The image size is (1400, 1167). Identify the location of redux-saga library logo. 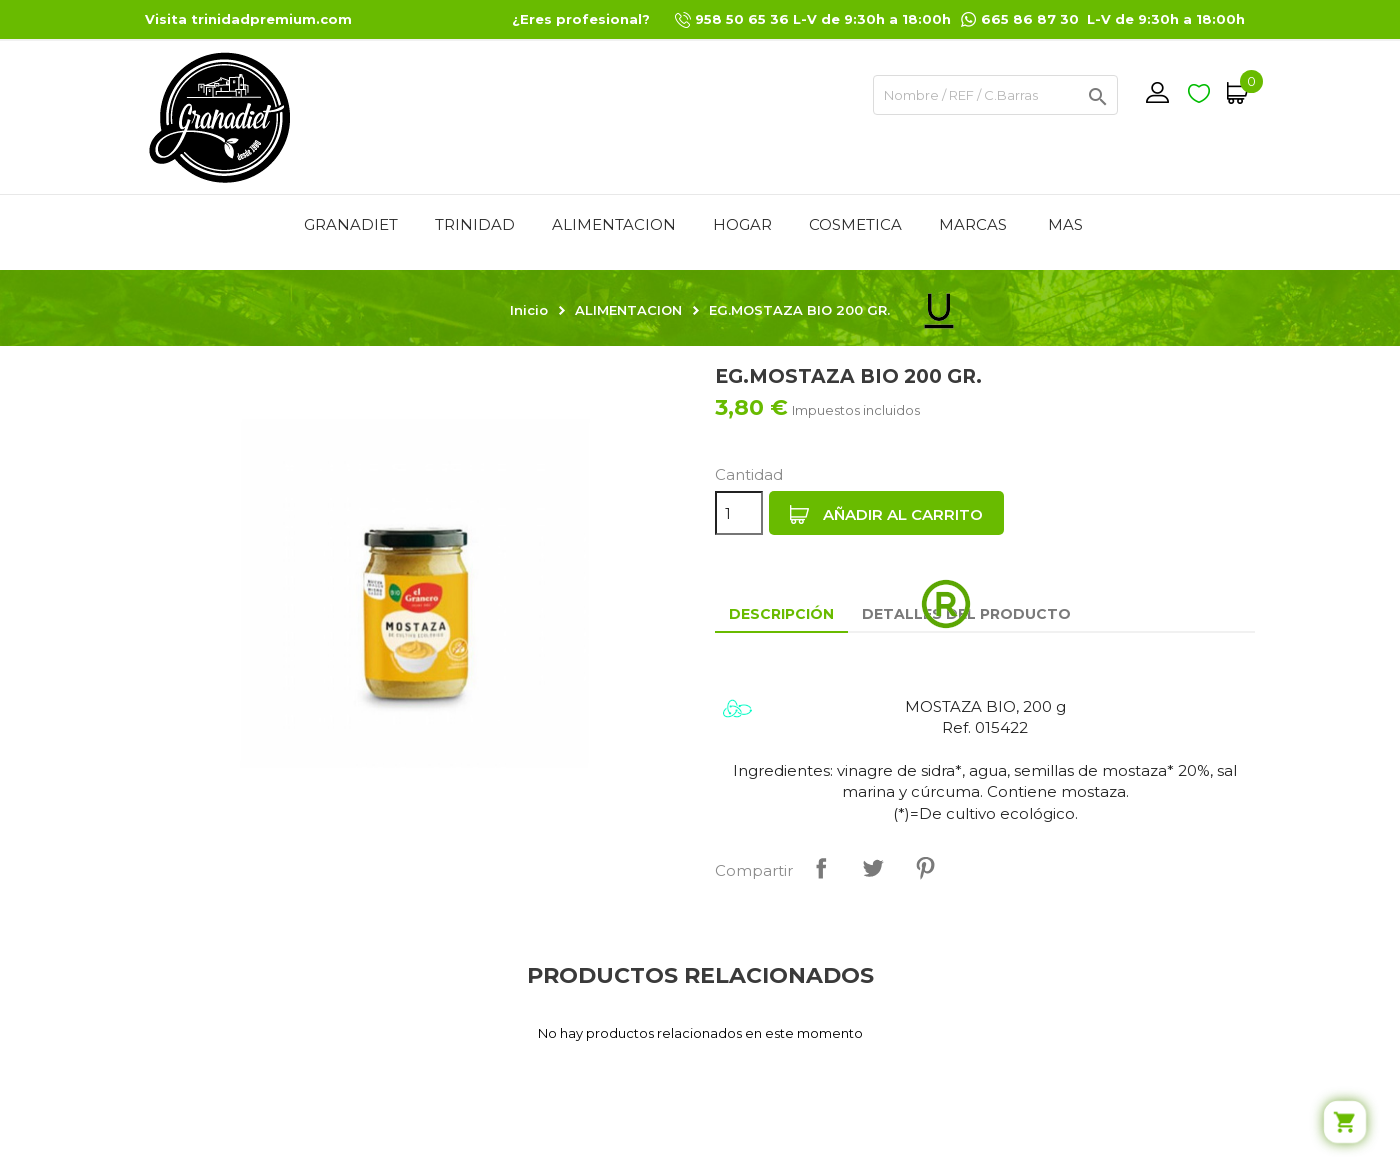
(737, 708).